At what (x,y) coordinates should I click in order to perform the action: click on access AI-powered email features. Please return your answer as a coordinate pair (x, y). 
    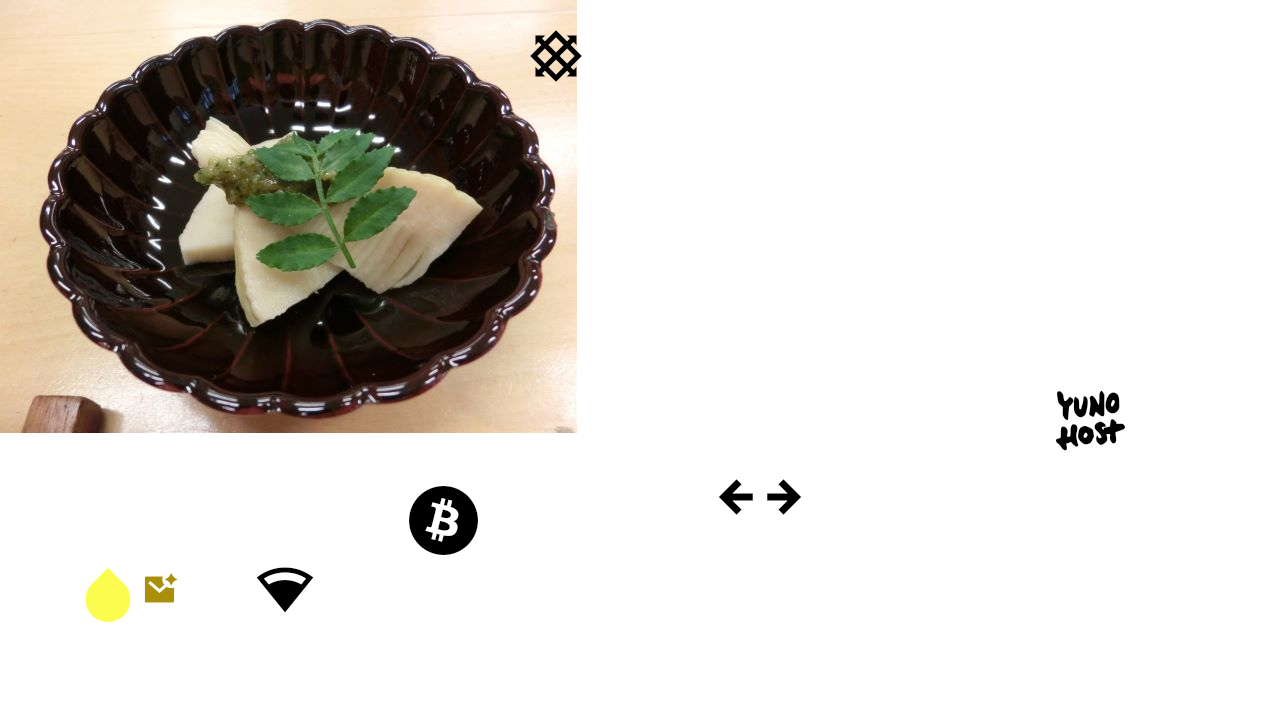
    Looking at the image, I should click on (159, 589).